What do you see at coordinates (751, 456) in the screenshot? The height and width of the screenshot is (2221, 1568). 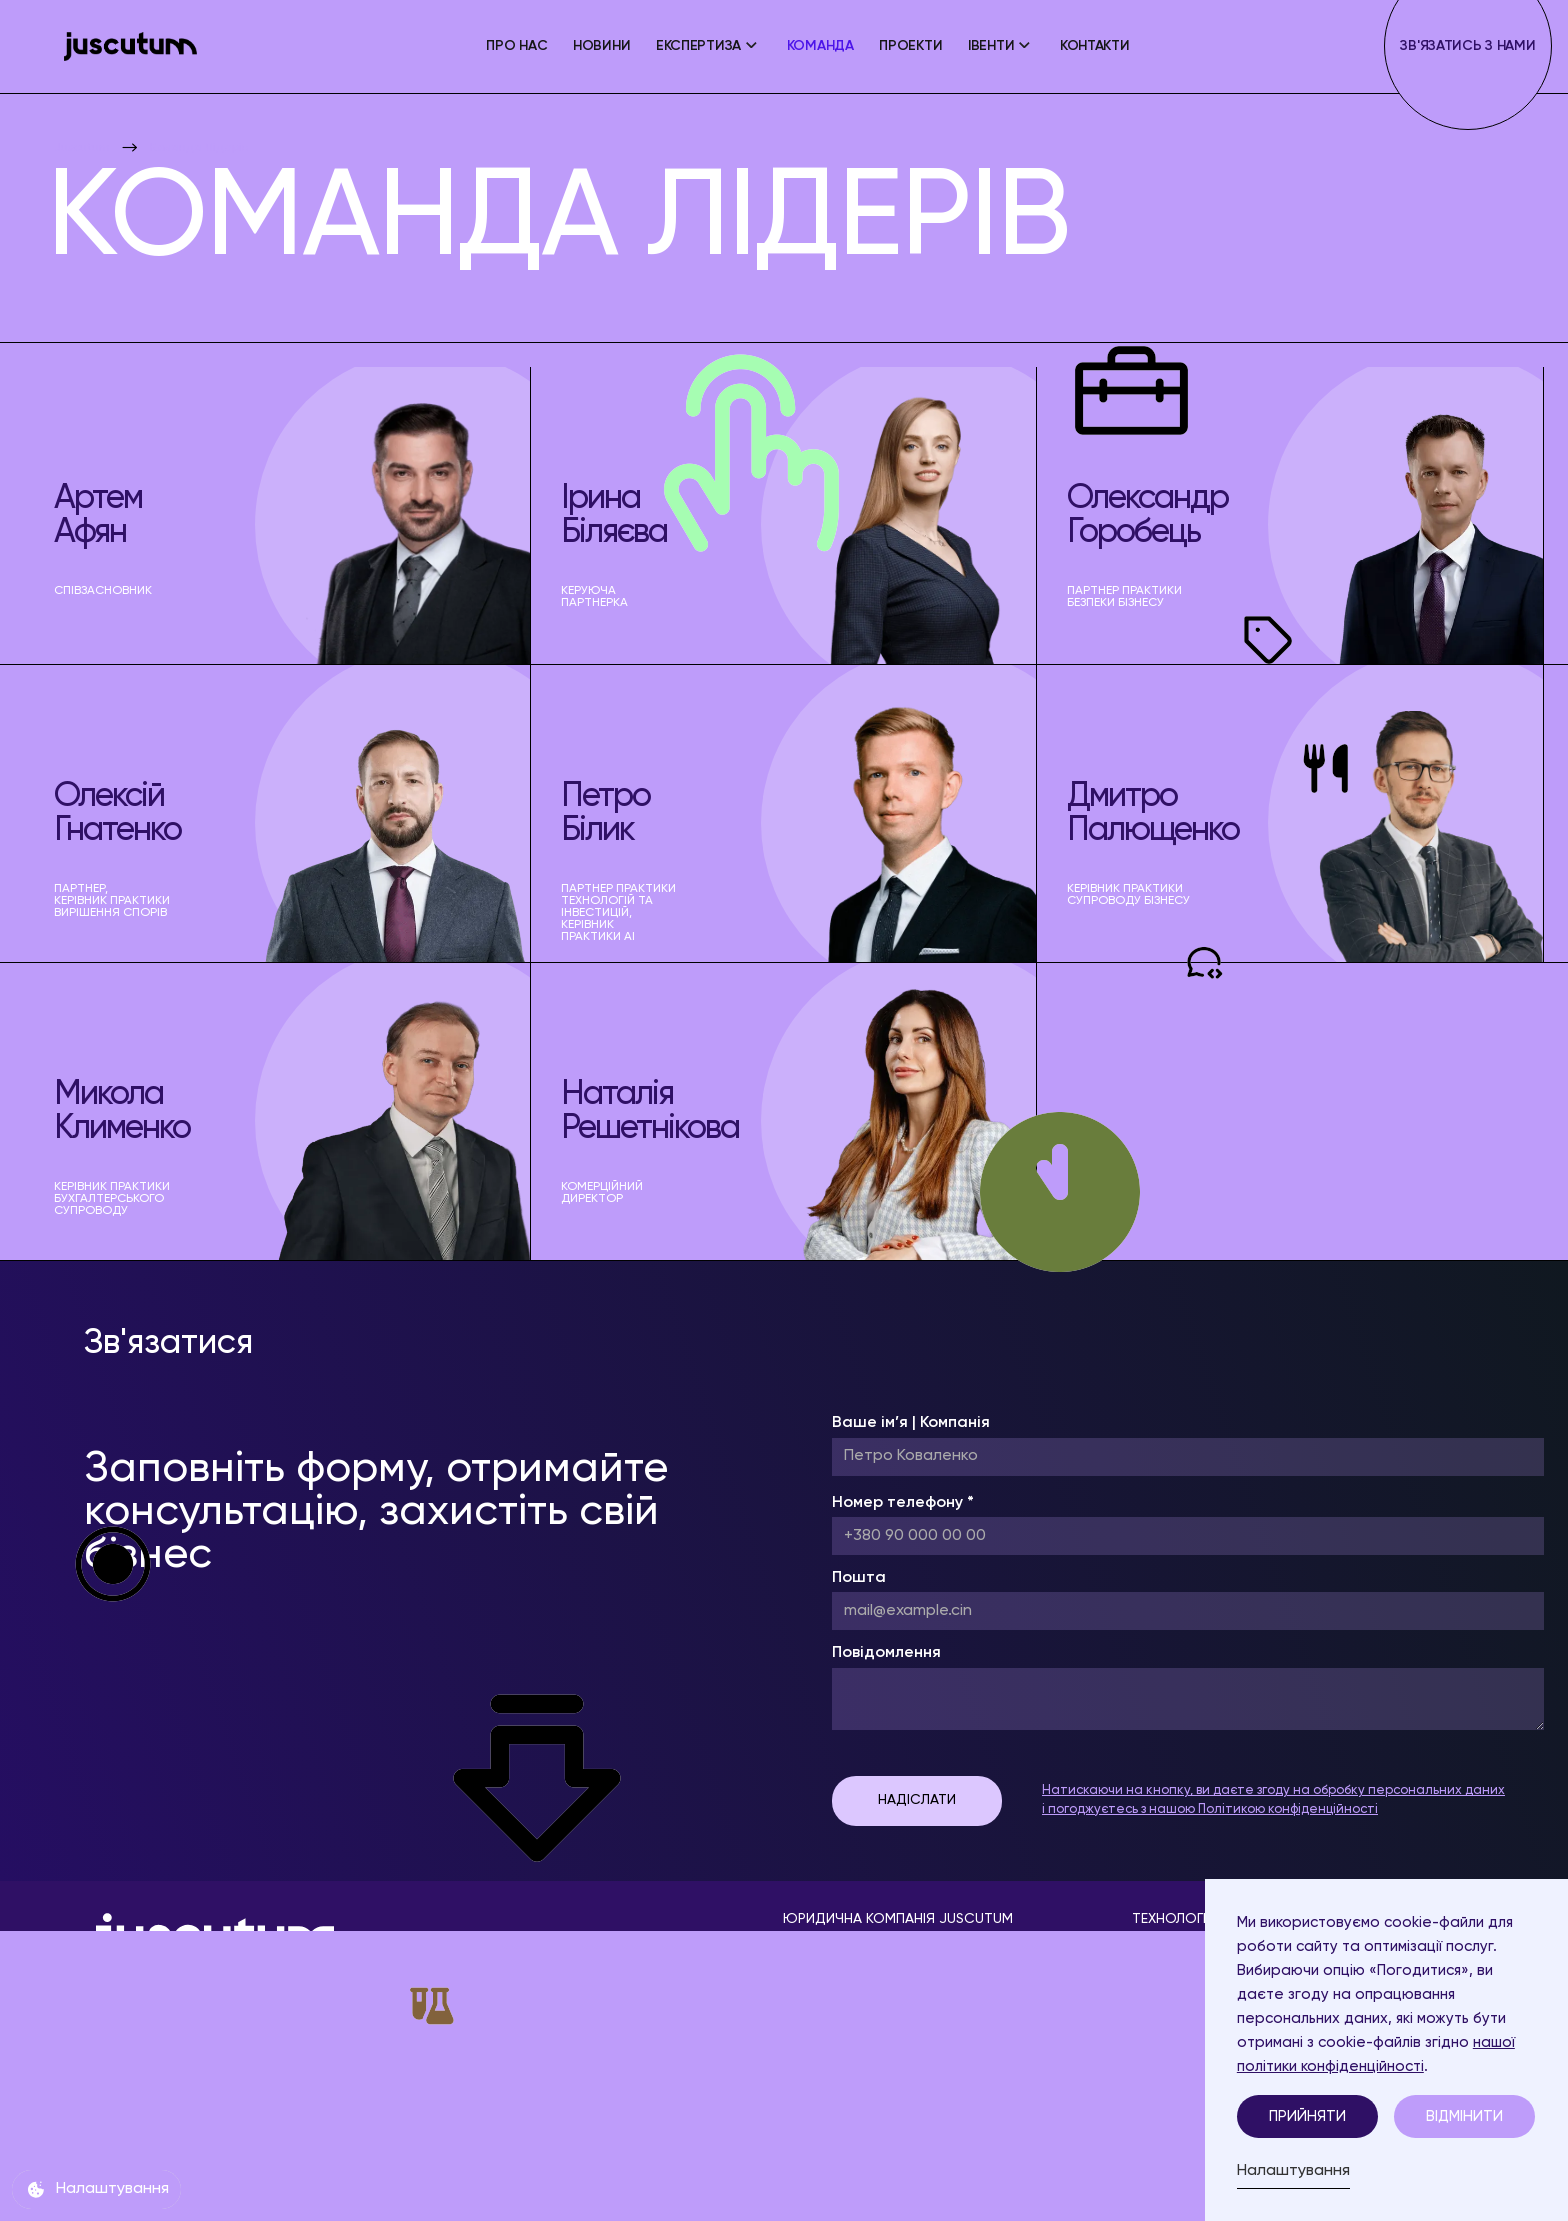 I see `tap to interact with this element` at bounding box center [751, 456].